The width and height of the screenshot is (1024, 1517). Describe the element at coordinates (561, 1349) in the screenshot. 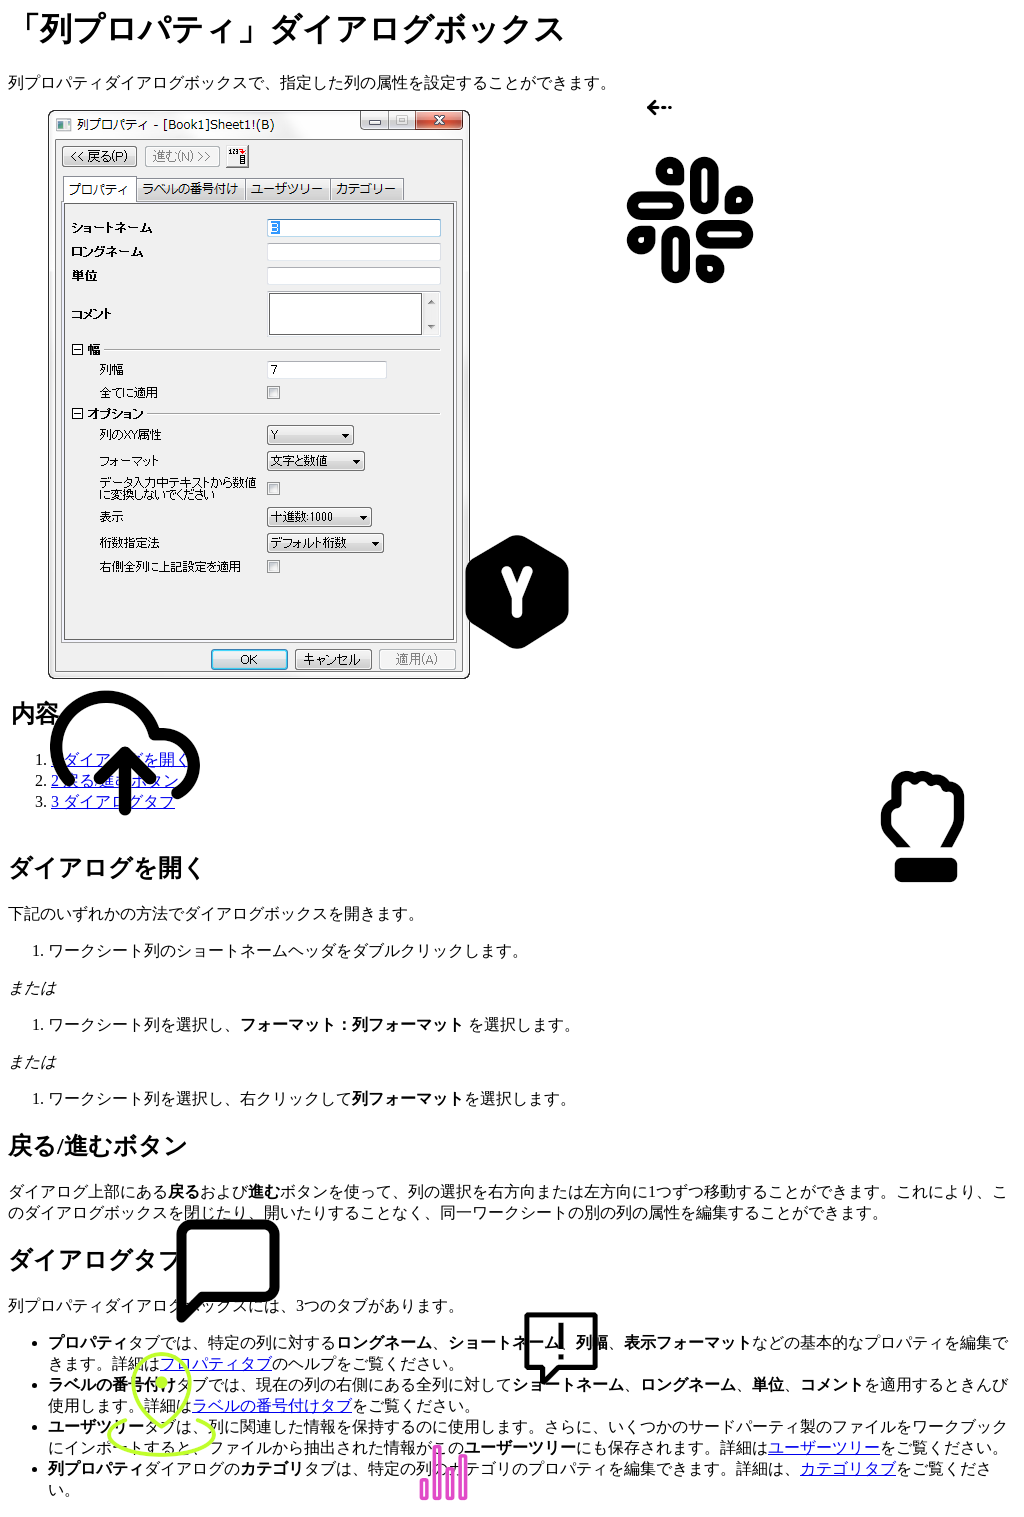

I see `report an issue or problem` at that location.